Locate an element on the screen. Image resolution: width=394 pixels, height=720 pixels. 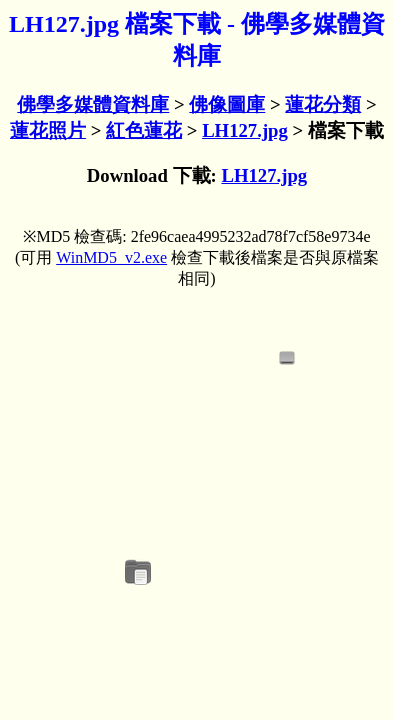
access removable storage device is located at coordinates (287, 358).